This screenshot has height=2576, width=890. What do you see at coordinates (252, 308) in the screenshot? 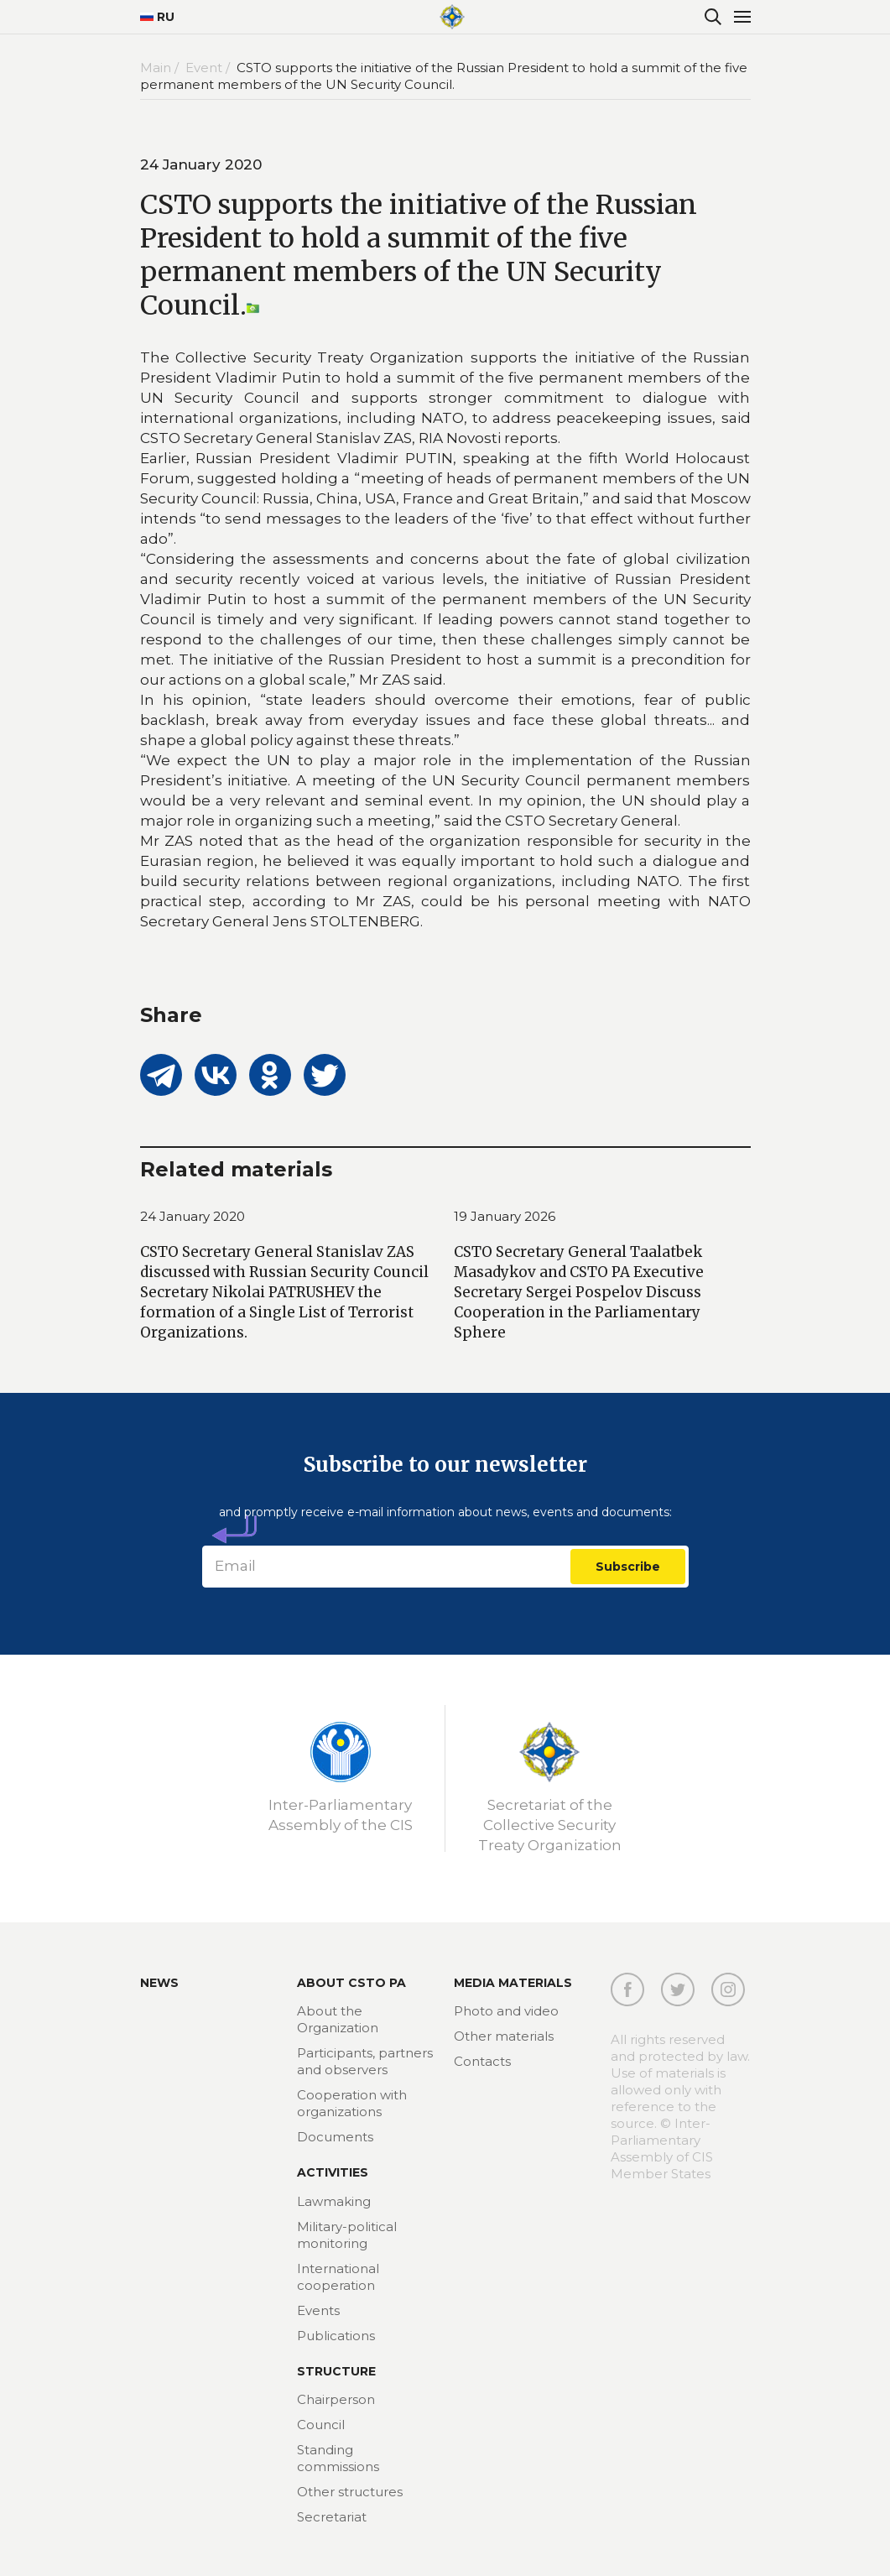
I see `open GameJolt game files folder` at bounding box center [252, 308].